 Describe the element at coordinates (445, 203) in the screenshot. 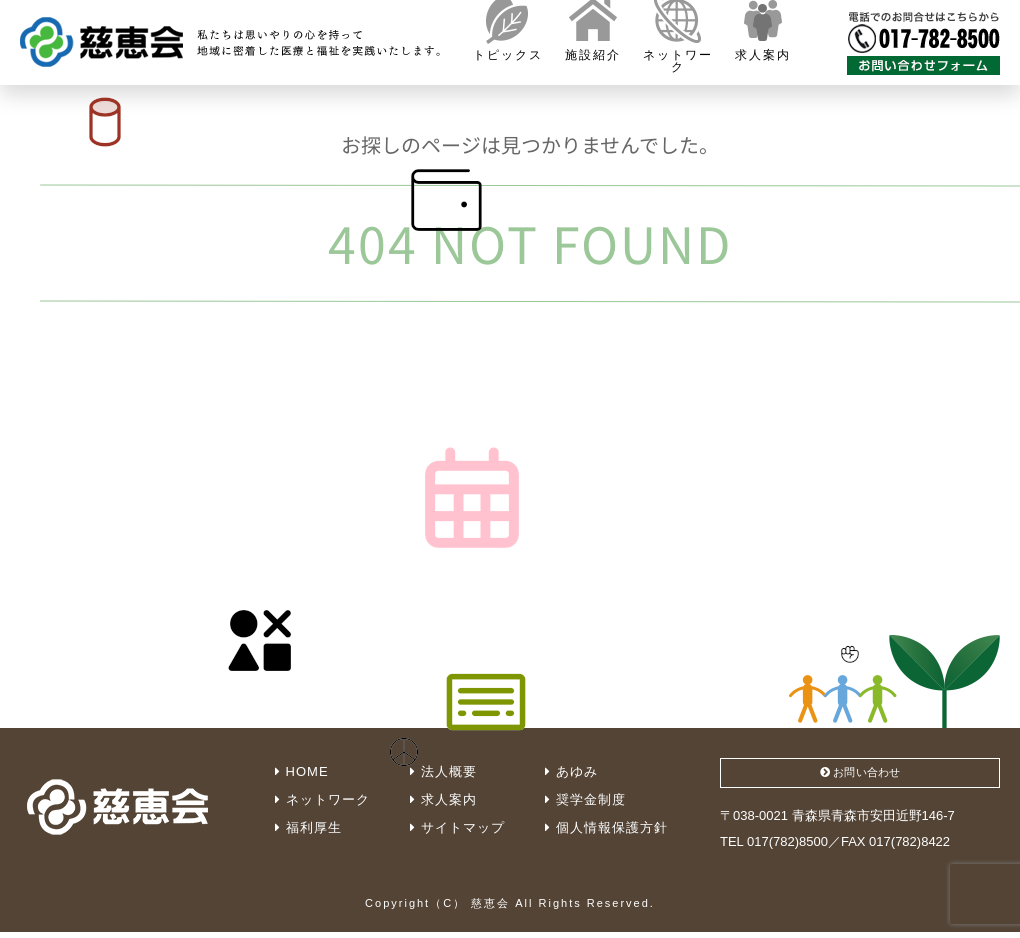

I see `access your wallet or payment methods` at that location.